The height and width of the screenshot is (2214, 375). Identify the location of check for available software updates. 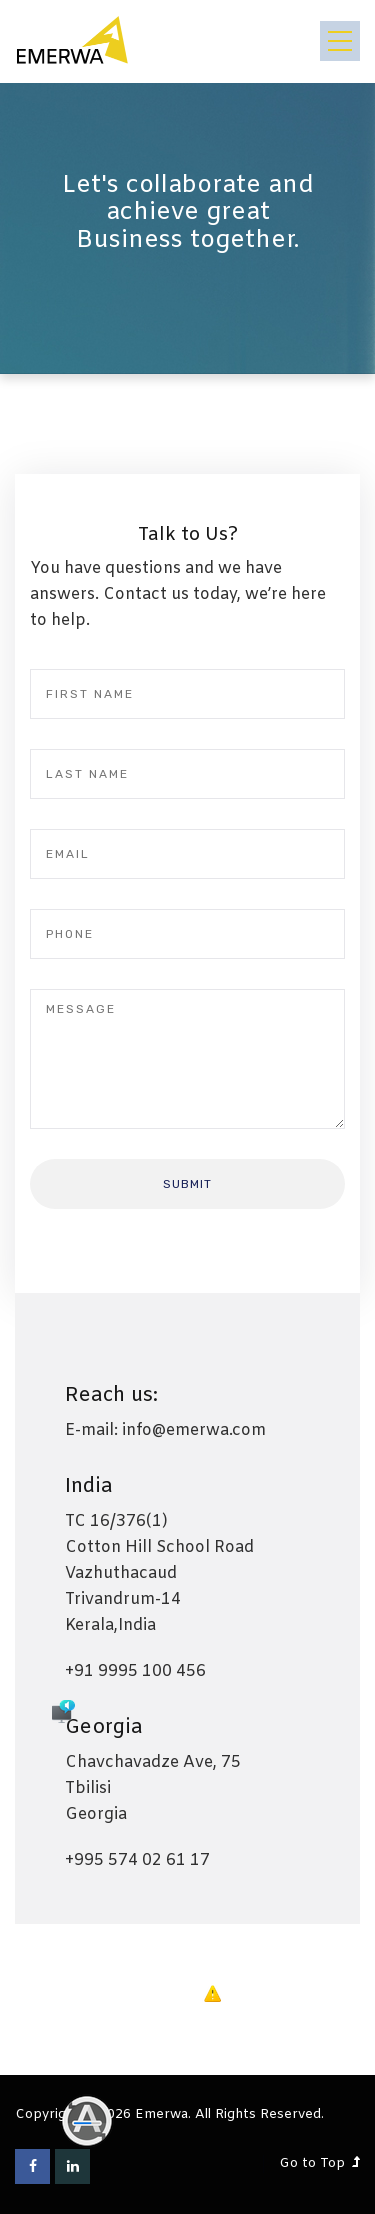
(87, 2121).